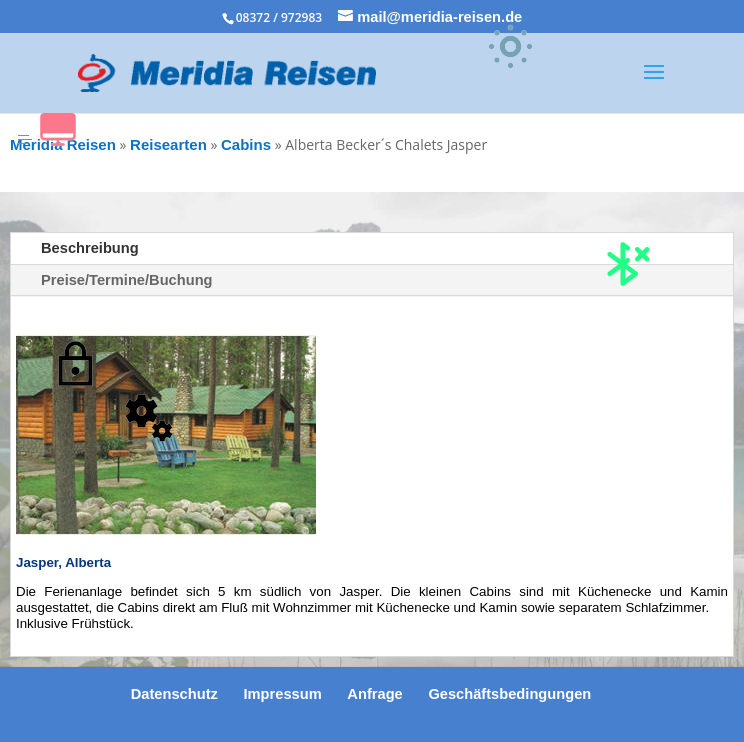 This screenshot has height=742, width=744. Describe the element at coordinates (510, 46) in the screenshot. I see `decrease screen brightness` at that location.